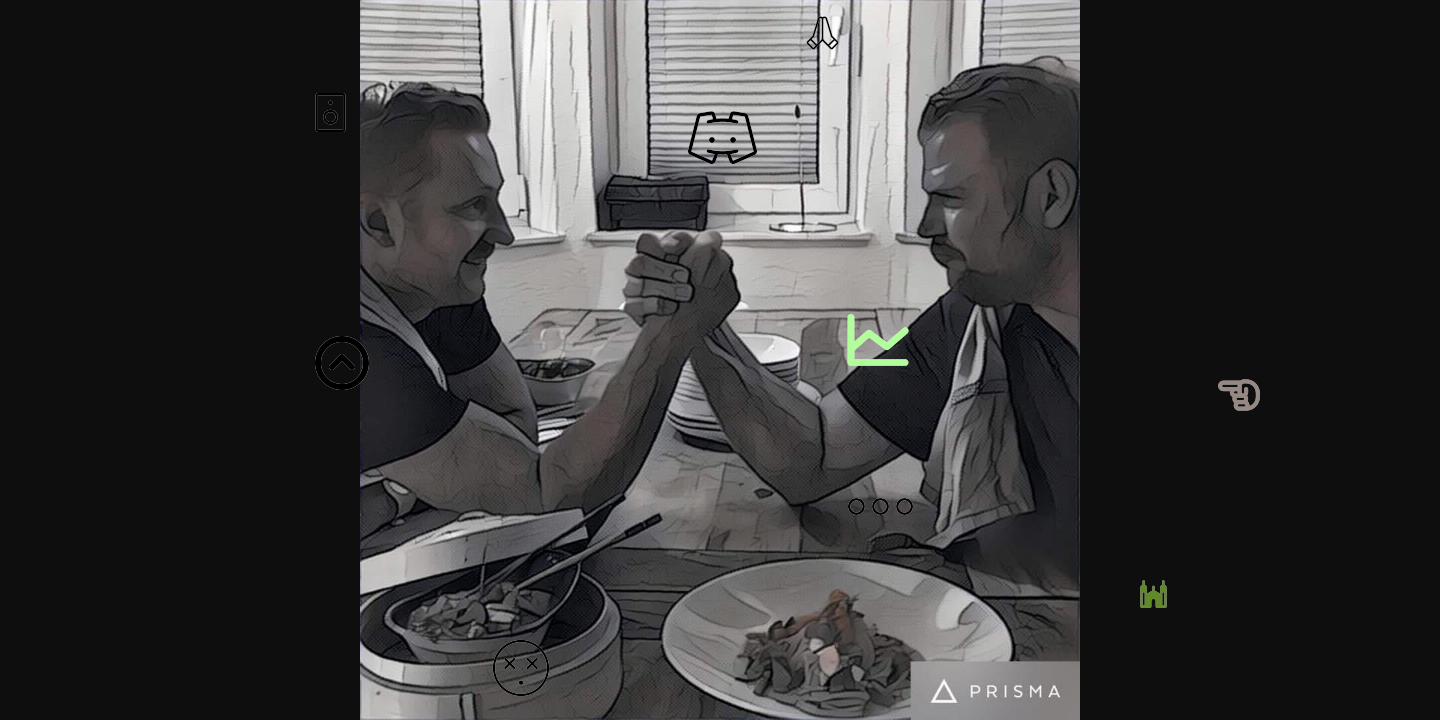 Image resolution: width=1440 pixels, height=720 pixels. What do you see at coordinates (330, 112) in the screenshot?
I see `adjust speaker or audio output settings` at bounding box center [330, 112].